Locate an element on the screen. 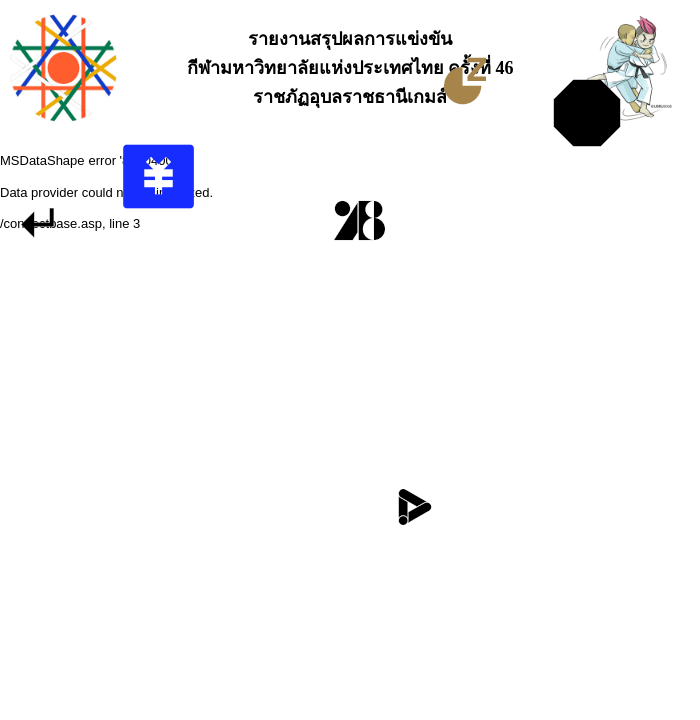 The width and height of the screenshot is (700, 720). access chinese yuan payment options is located at coordinates (158, 176).